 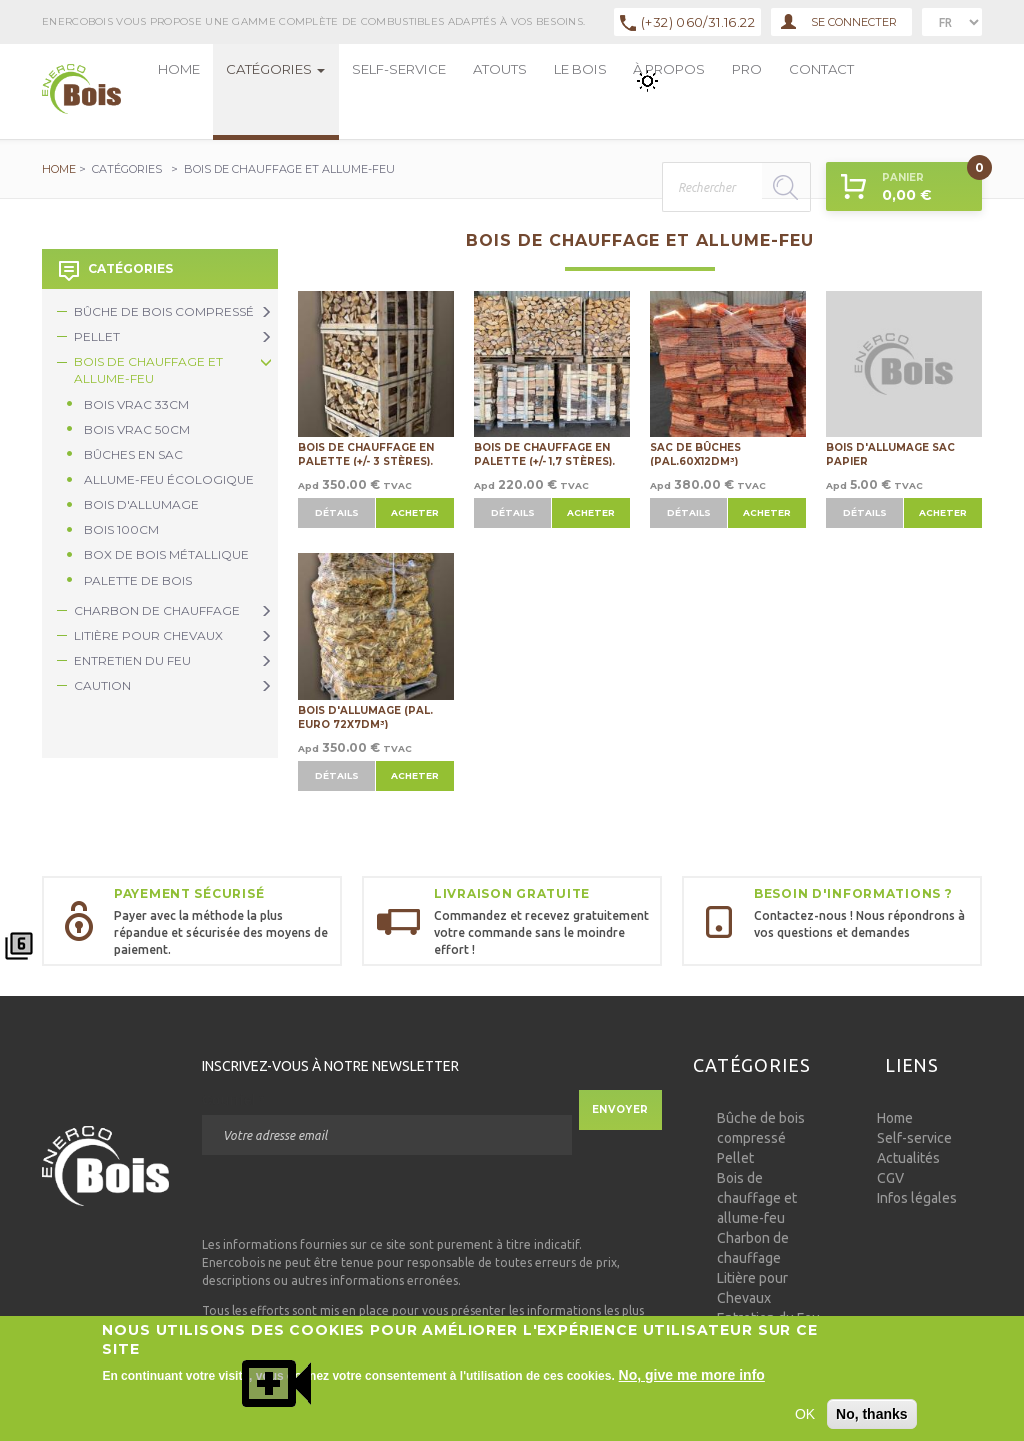 I want to click on start a new video call, so click(x=276, y=1383).